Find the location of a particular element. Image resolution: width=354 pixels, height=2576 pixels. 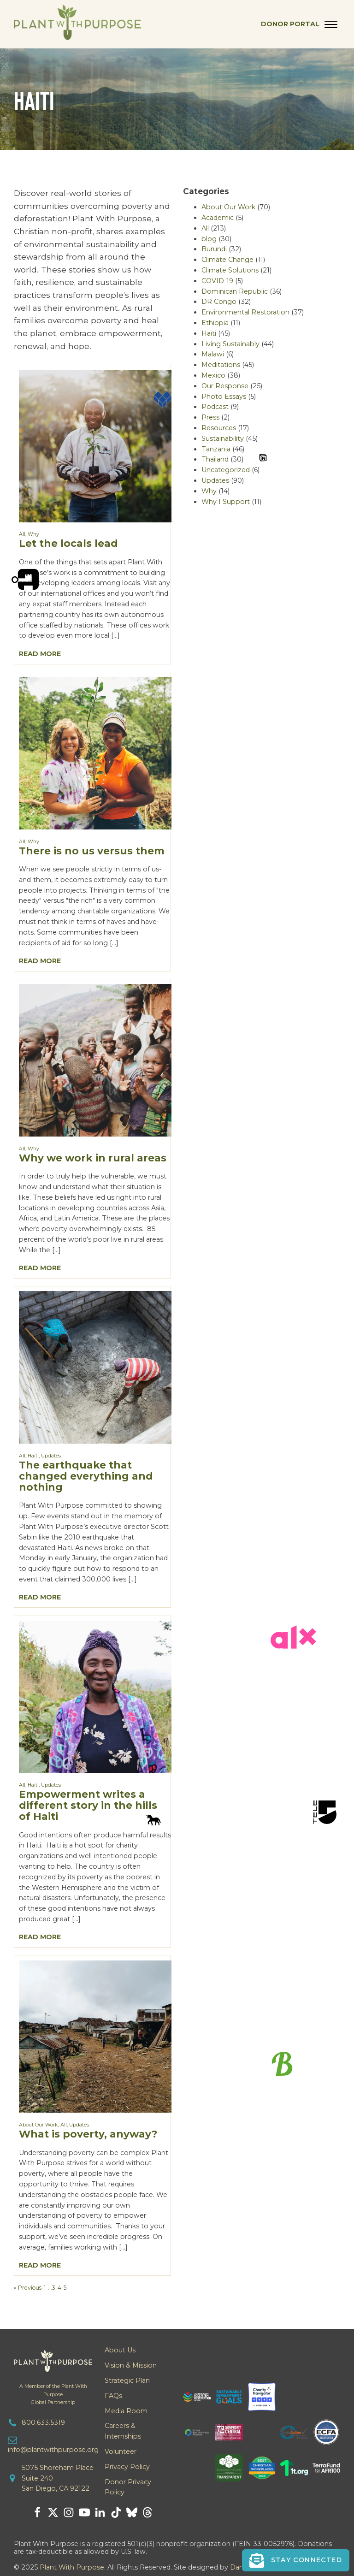

open Notion app is located at coordinates (263, 457).